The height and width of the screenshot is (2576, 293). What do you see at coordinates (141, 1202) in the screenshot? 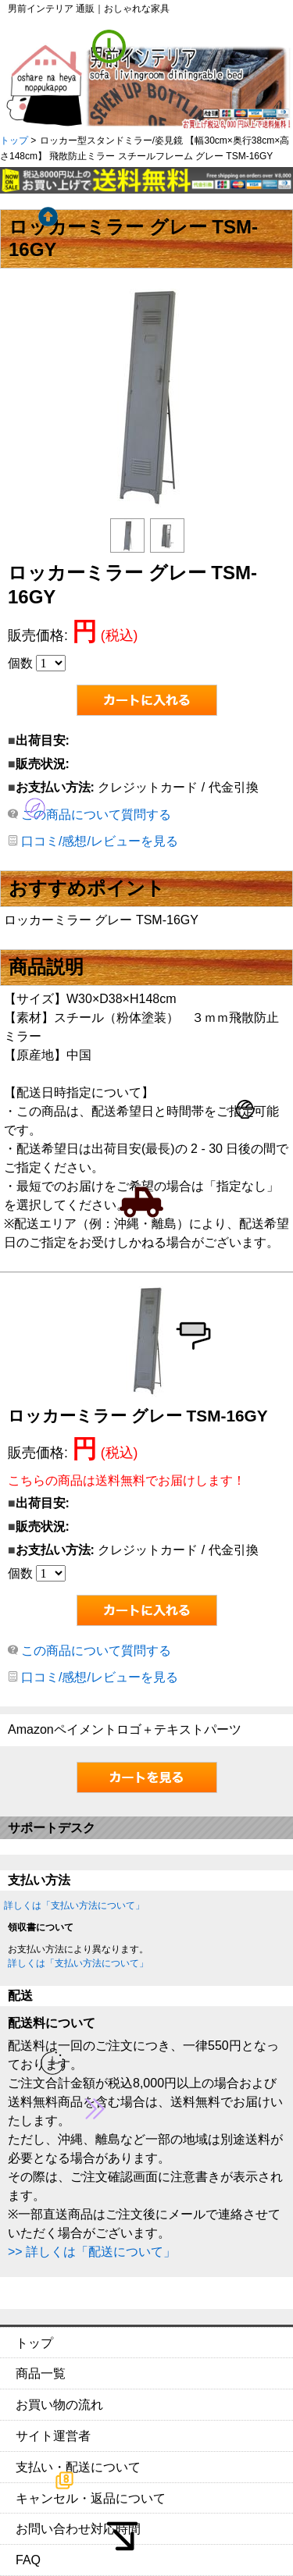
I see `select pickup truck as vehicle type` at bounding box center [141, 1202].